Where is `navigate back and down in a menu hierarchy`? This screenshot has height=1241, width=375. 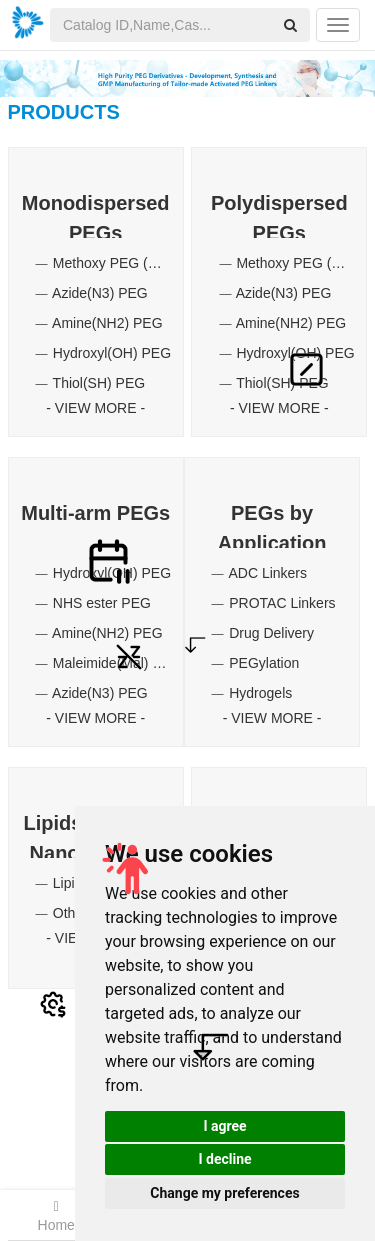 navigate back and down in a menu hierarchy is located at coordinates (194, 643).